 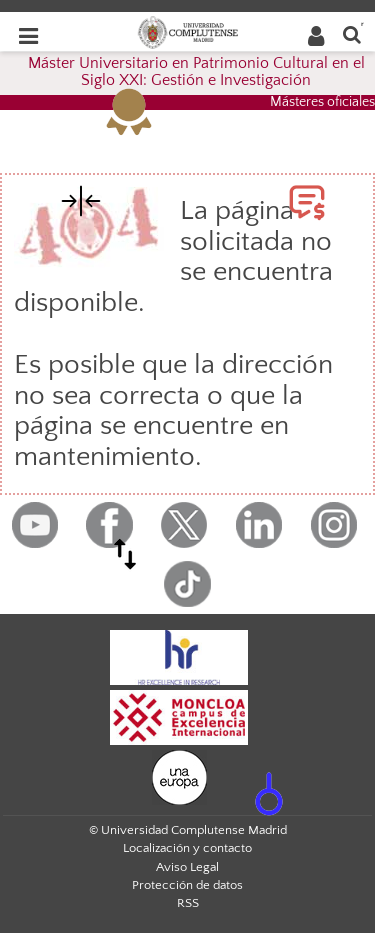 I want to click on import or export data, so click(x=125, y=554).